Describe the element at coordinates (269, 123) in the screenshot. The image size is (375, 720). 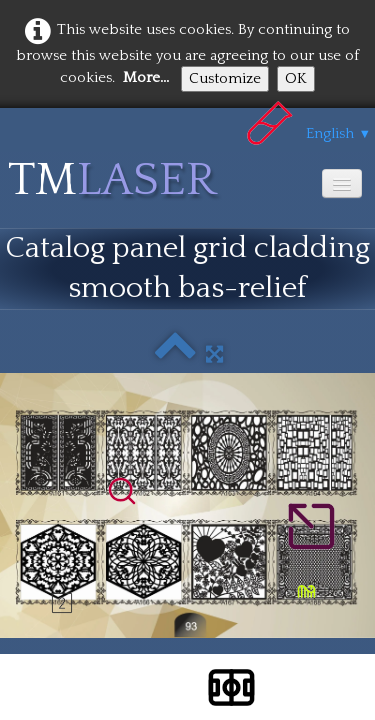
I see `access experimental or beta features` at that location.